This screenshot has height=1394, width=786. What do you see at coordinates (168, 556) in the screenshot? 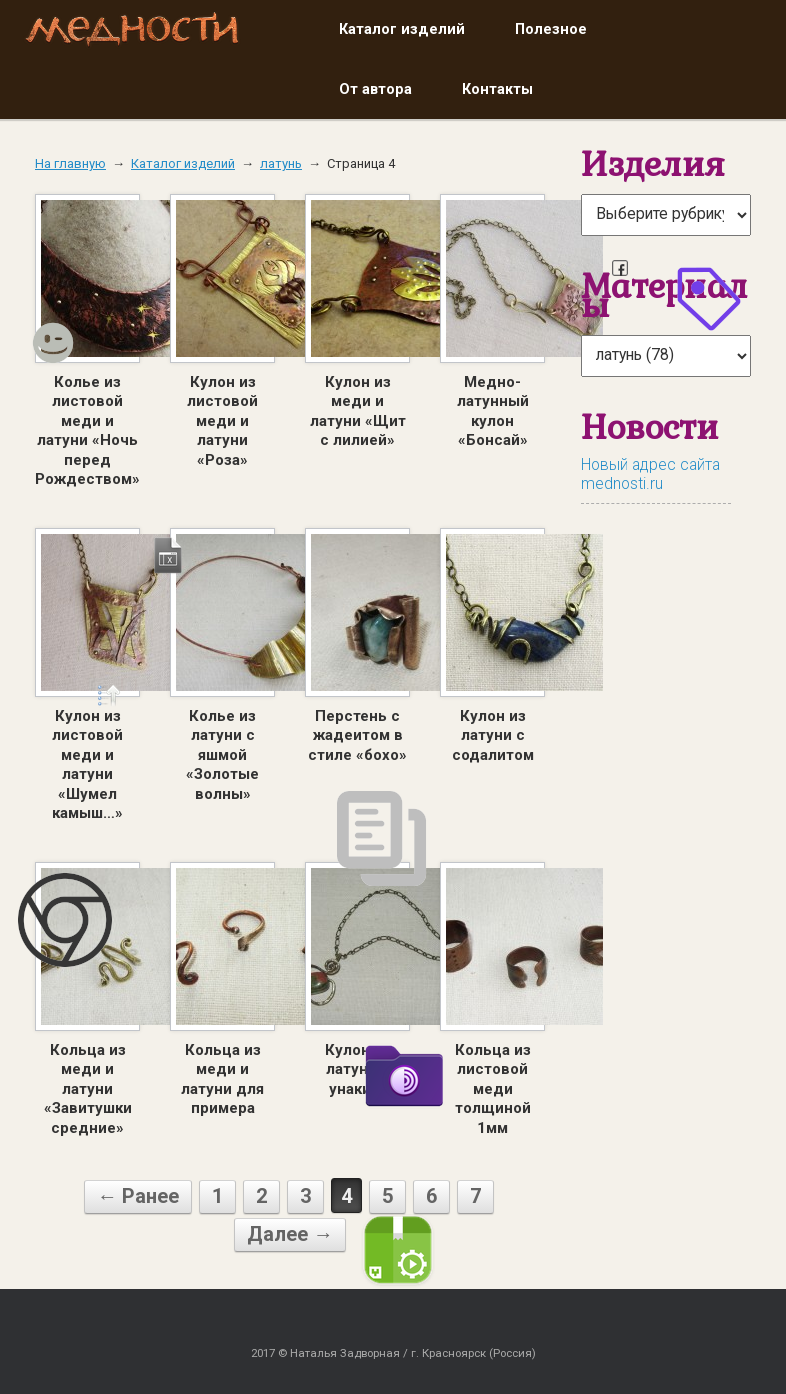
I see `a macbinary file type indicator` at bounding box center [168, 556].